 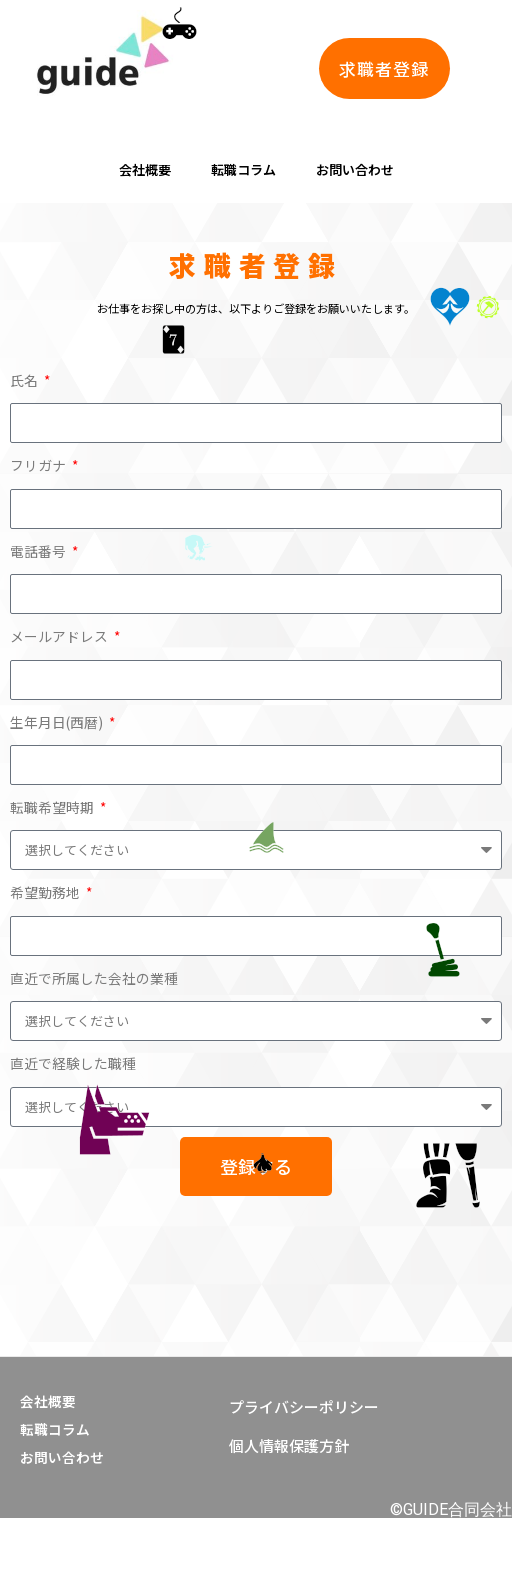 What do you see at coordinates (173, 339) in the screenshot?
I see `seven of diamonds playing card` at bounding box center [173, 339].